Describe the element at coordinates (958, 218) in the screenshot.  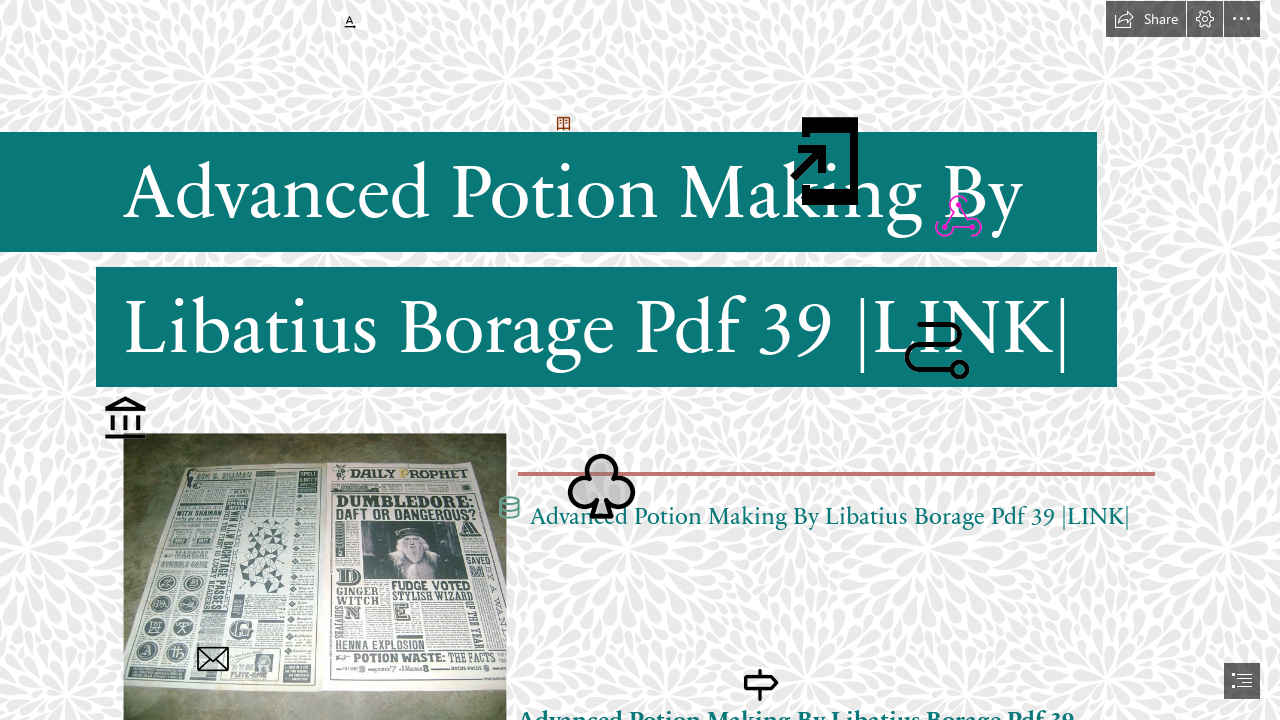
I see `configure webhook integrations` at that location.